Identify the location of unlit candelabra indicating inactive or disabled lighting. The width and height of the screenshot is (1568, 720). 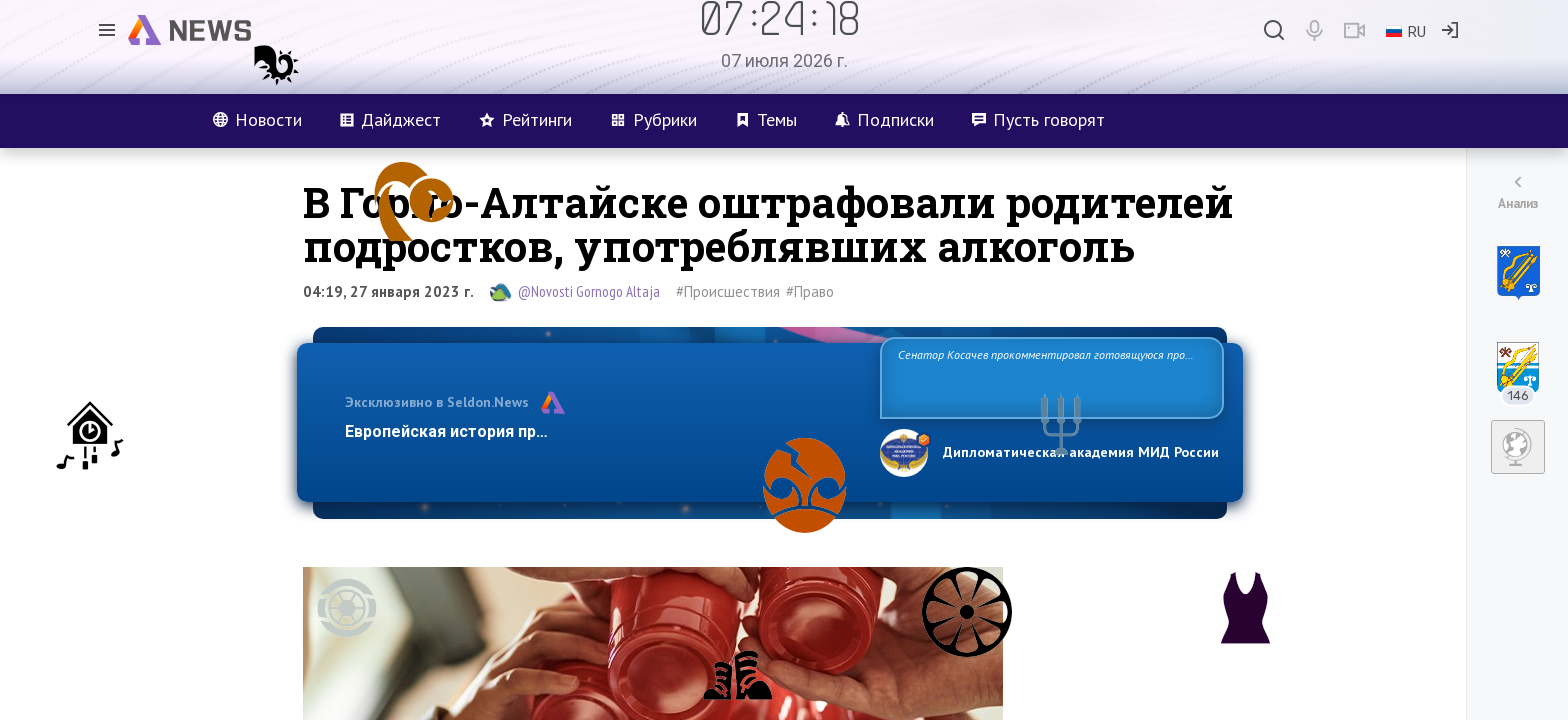
(1061, 424).